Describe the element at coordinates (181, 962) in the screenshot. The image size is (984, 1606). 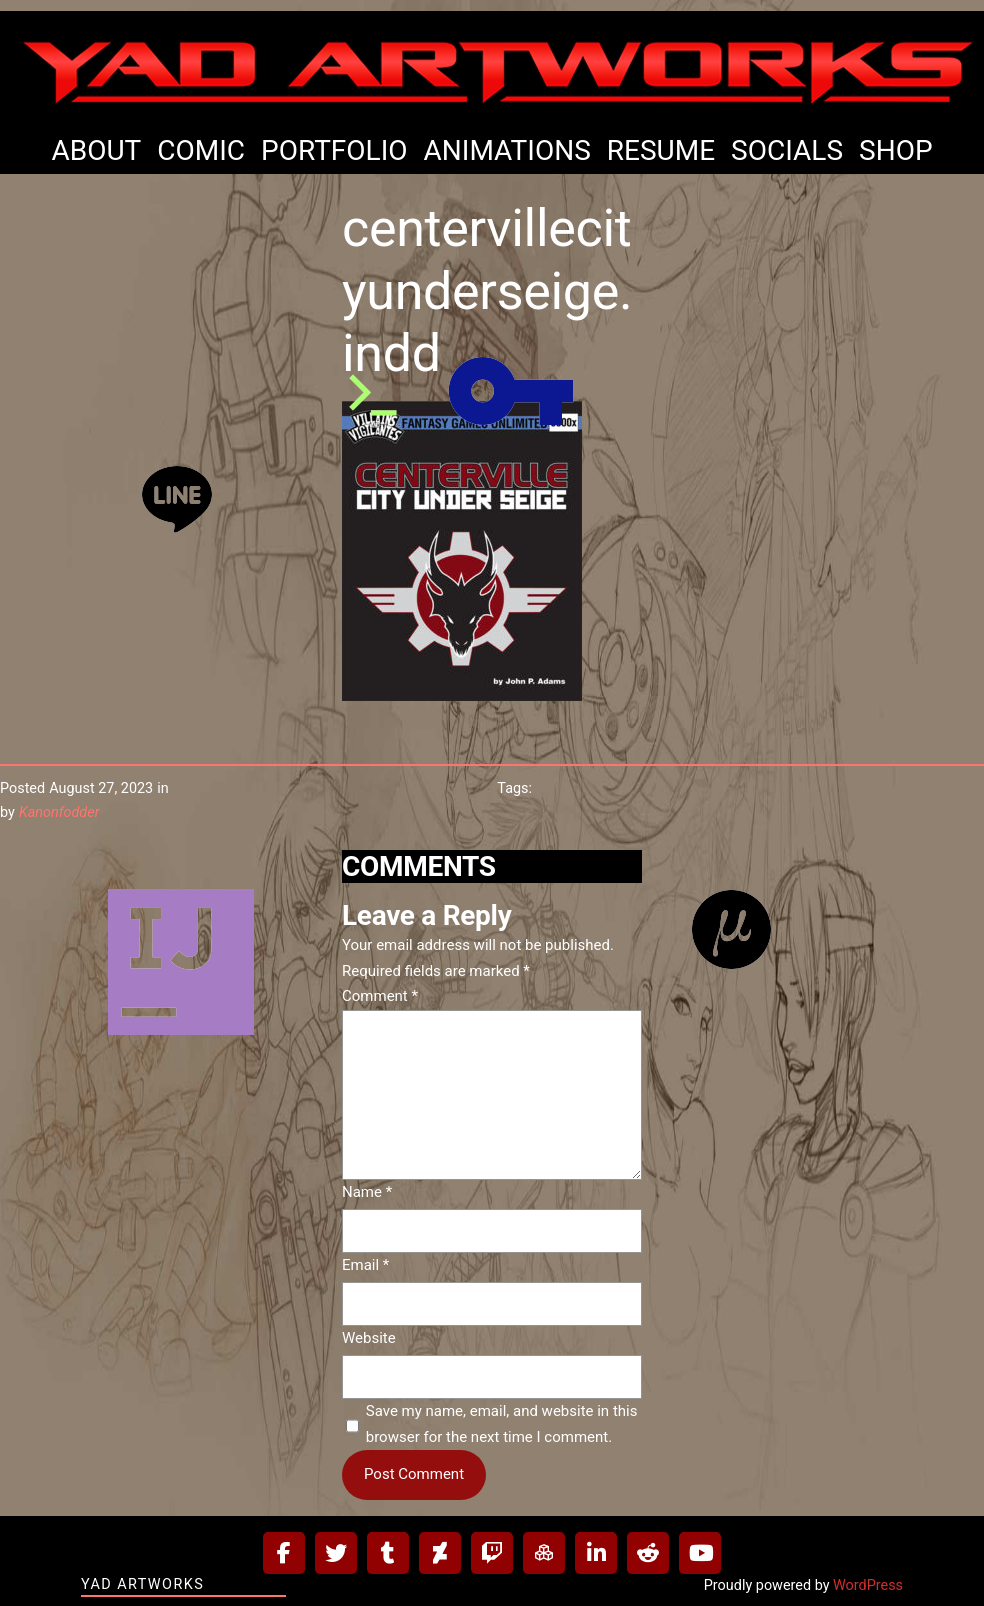
I see `open IntelliJ IDEA application` at that location.